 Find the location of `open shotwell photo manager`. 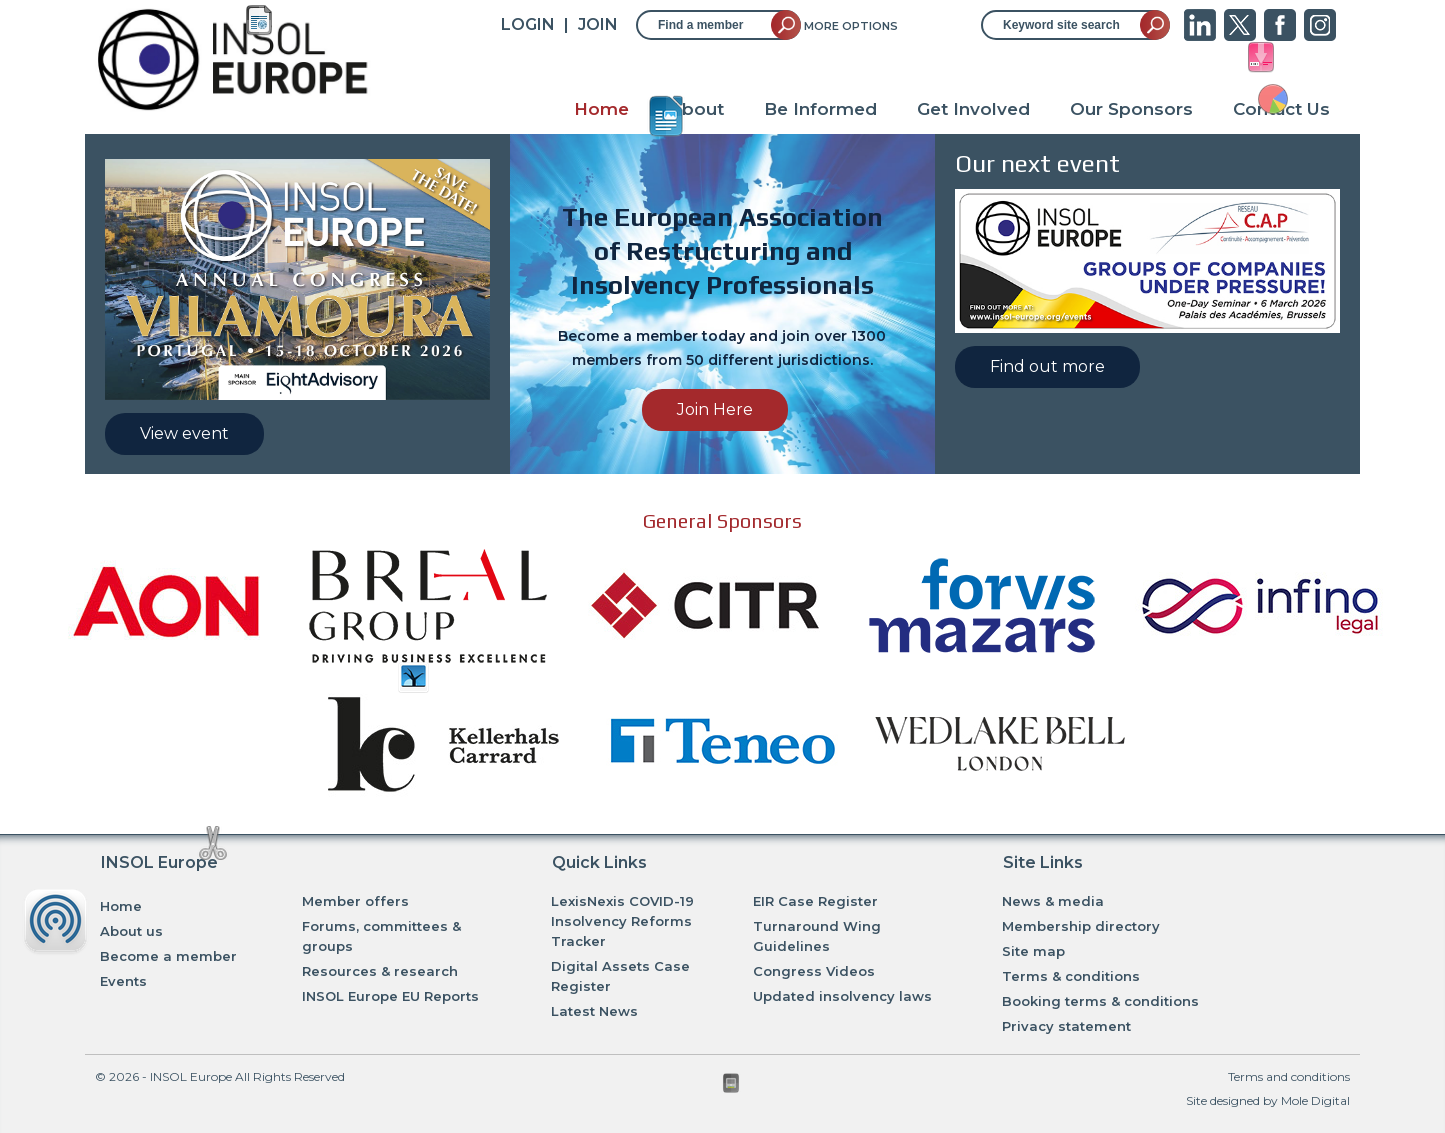

open shotwell photo manager is located at coordinates (413, 677).